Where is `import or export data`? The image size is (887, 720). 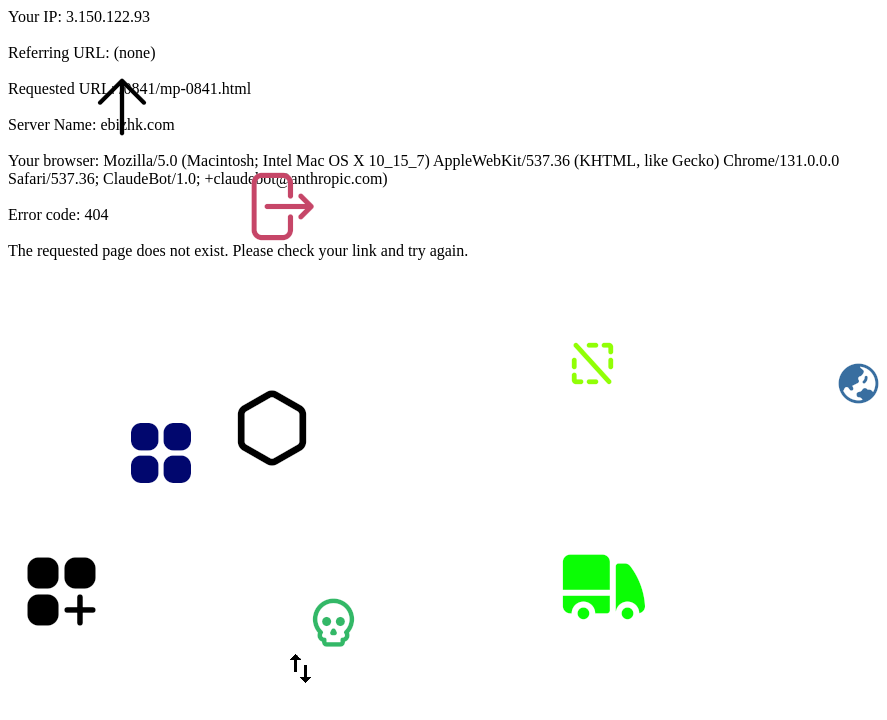
import or export data is located at coordinates (300, 668).